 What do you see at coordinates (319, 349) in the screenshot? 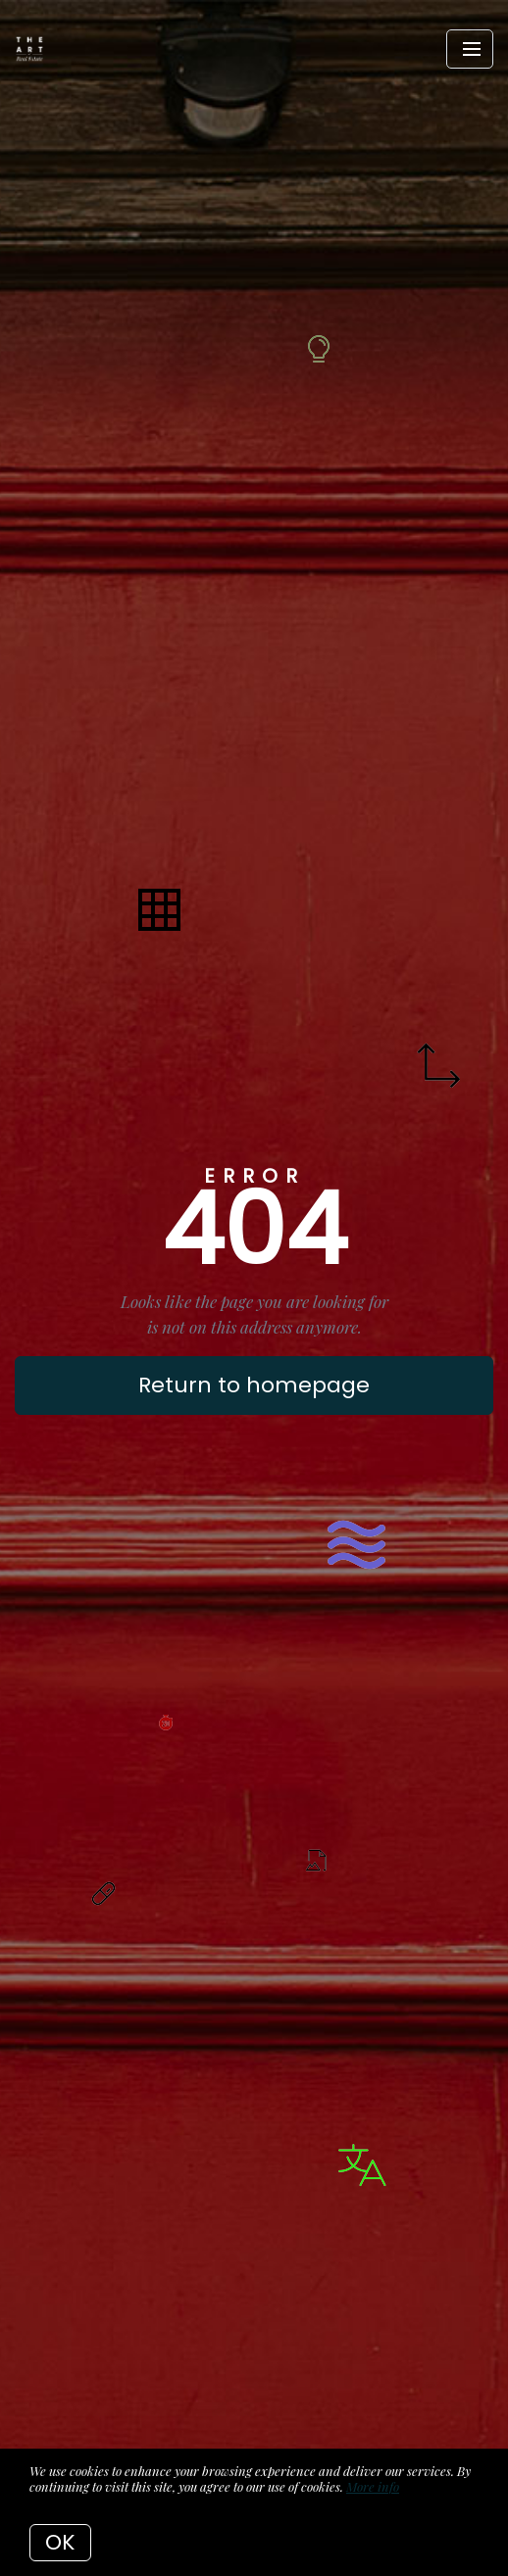
I see `view tips or helpful suggestions` at bounding box center [319, 349].